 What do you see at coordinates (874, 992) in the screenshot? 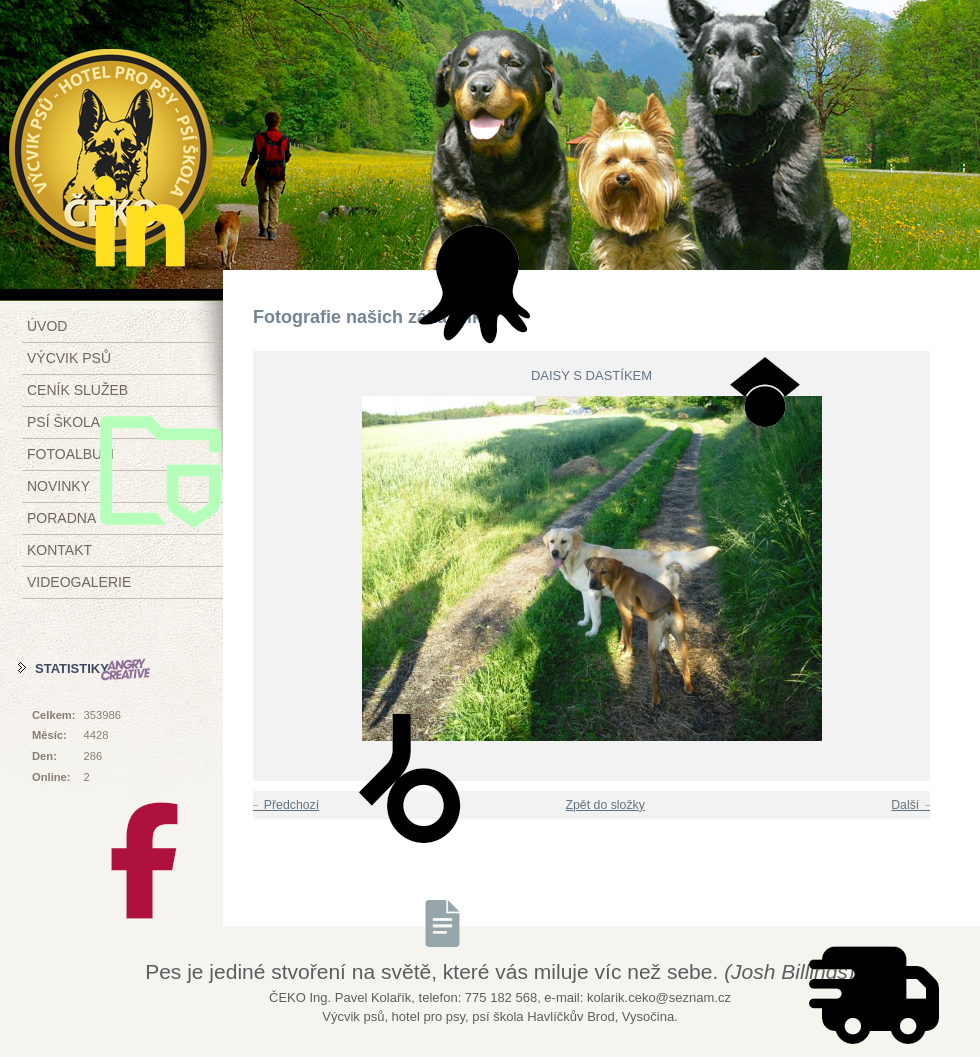
I see `indicates express or fast shipping` at bounding box center [874, 992].